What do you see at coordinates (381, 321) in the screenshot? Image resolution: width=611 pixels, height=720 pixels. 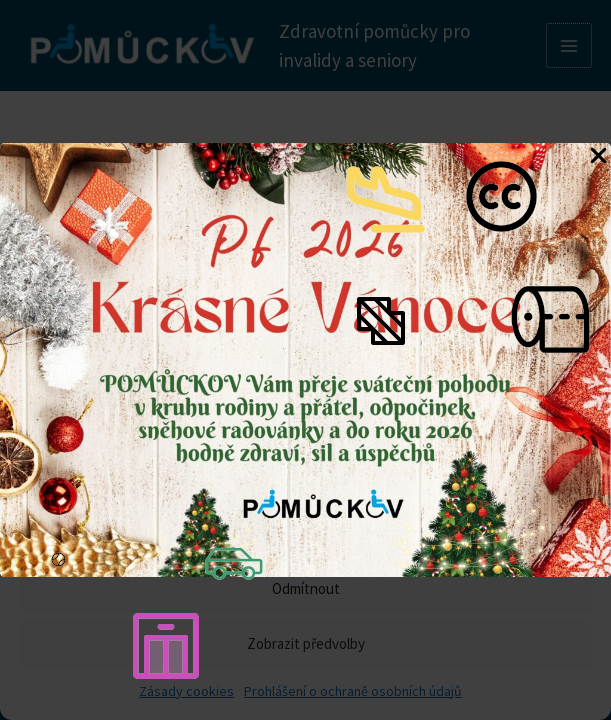 I see `merge or unite selected layers` at bounding box center [381, 321].